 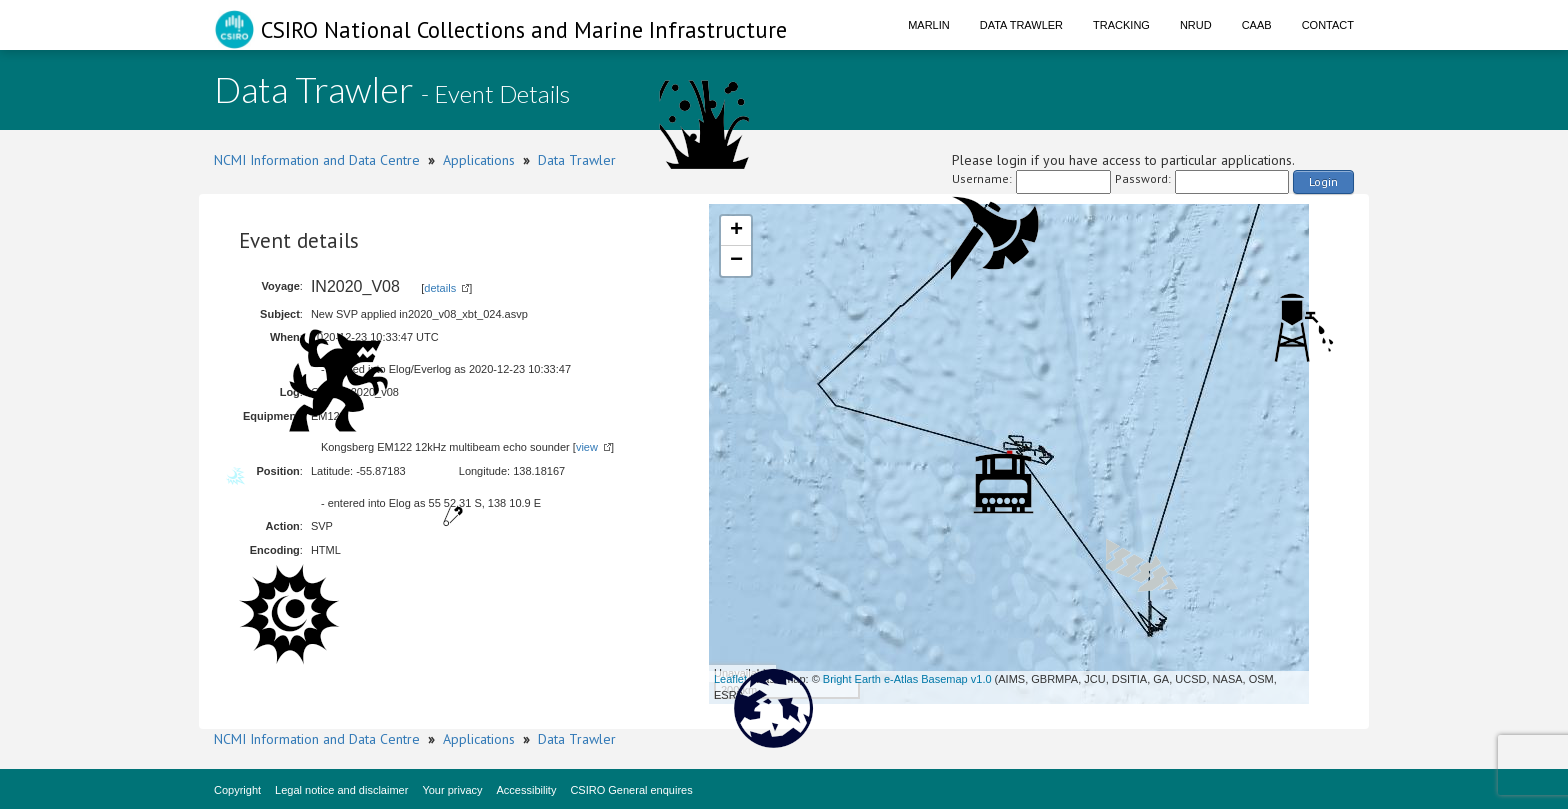 What do you see at coordinates (774, 709) in the screenshot?
I see `view world map or global overview` at bounding box center [774, 709].